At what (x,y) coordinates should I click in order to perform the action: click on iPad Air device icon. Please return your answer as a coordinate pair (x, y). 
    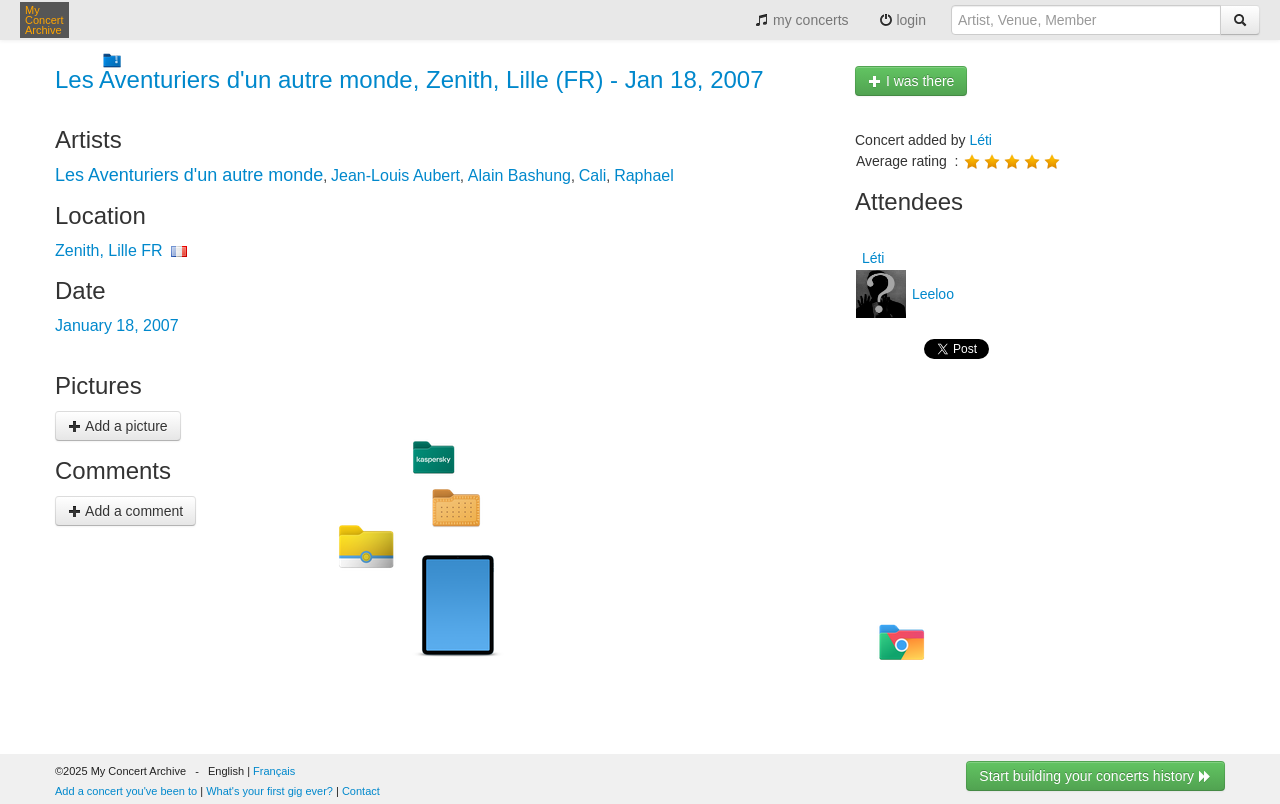
    Looking at the image, I should click on (458, 606).